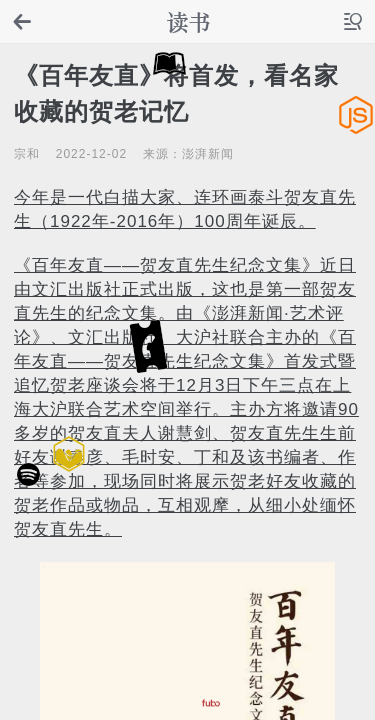  What do you see at coordinates (28, 474) in the screenshot?
I see `open Spotify` at bounding box center [28, 474].